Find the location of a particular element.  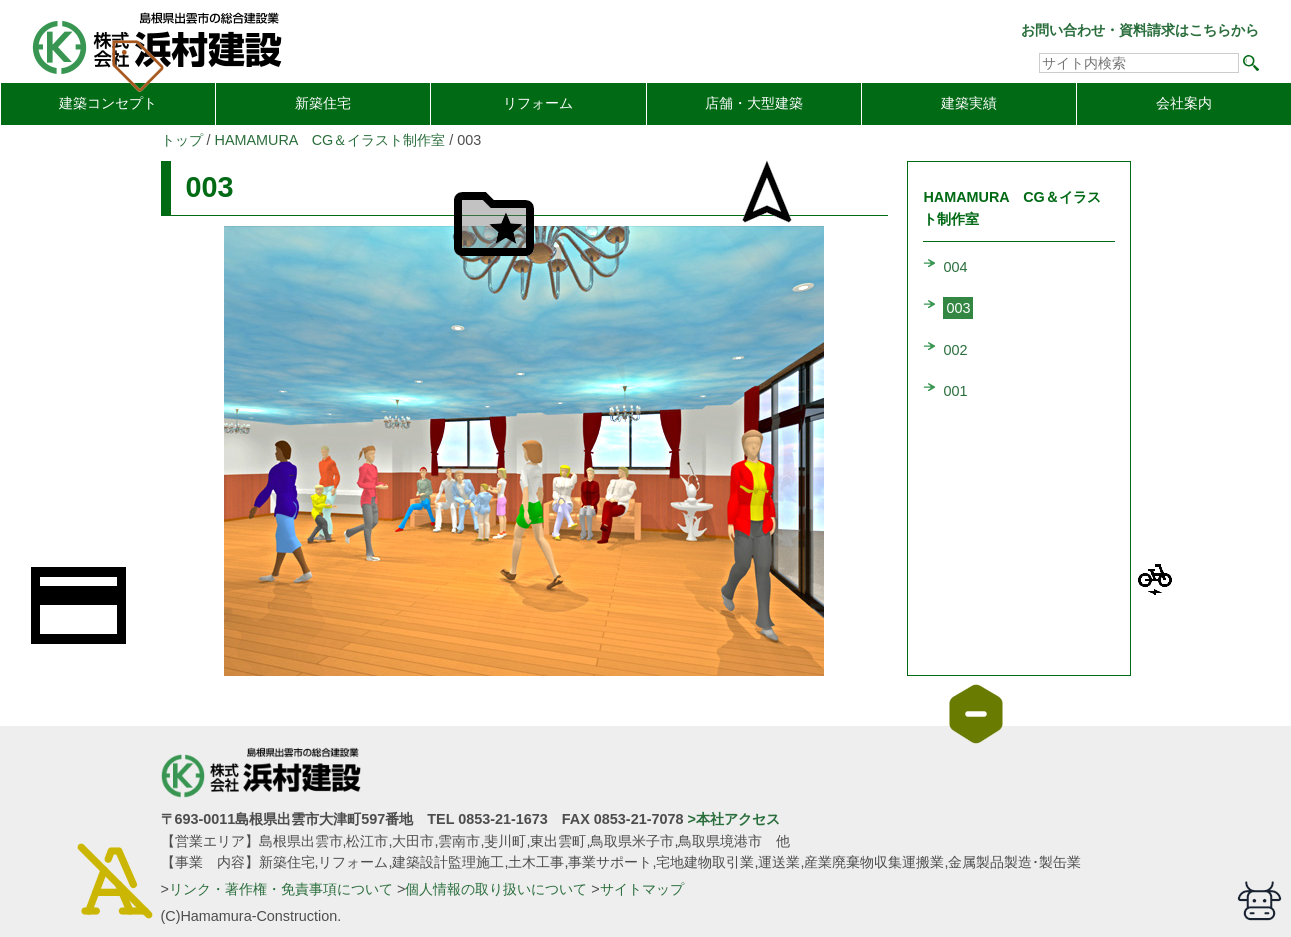

add or manage tags is located at coordinates (135, 63).